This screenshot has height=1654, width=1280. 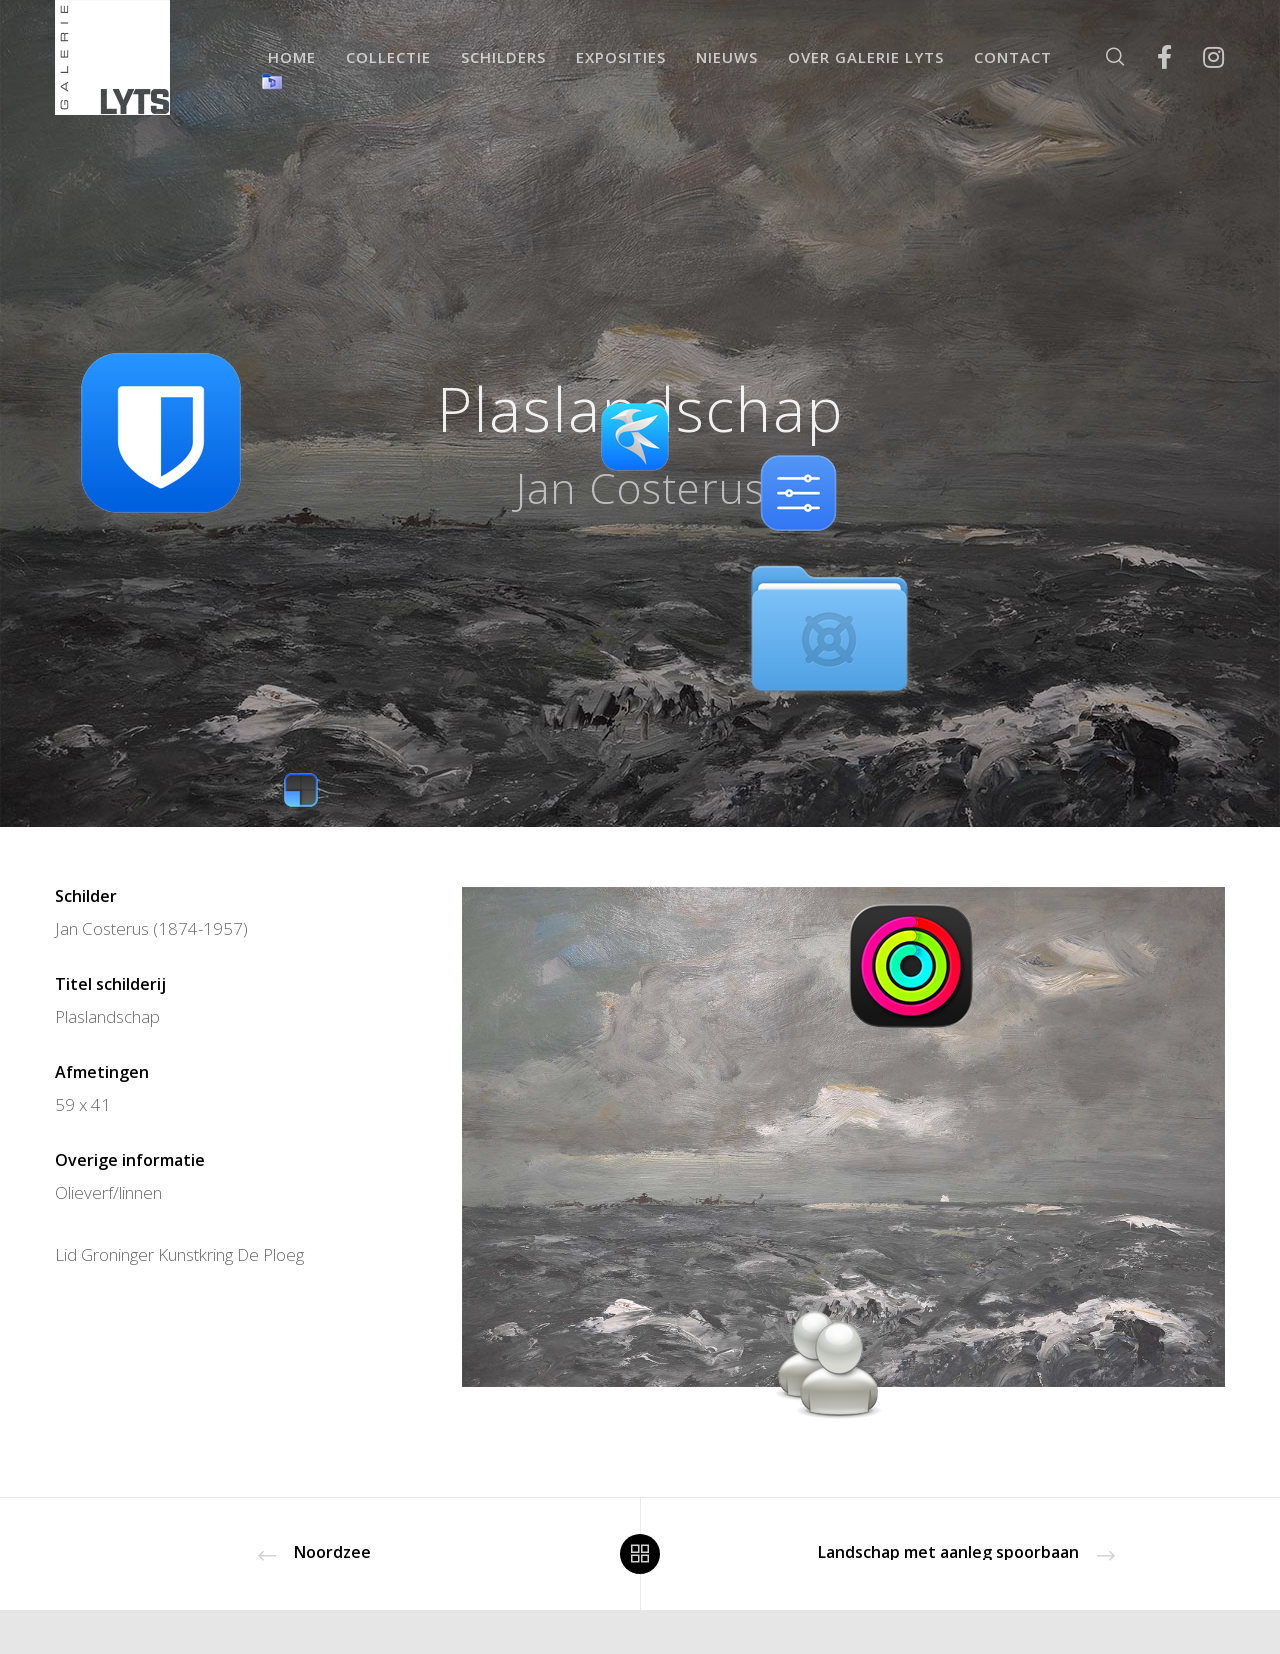 What do you see at coordinates (272, 82) in the screenshot?
I see `open microsoft dynamics 365 for phones folder` at bounding box center [272, 82].